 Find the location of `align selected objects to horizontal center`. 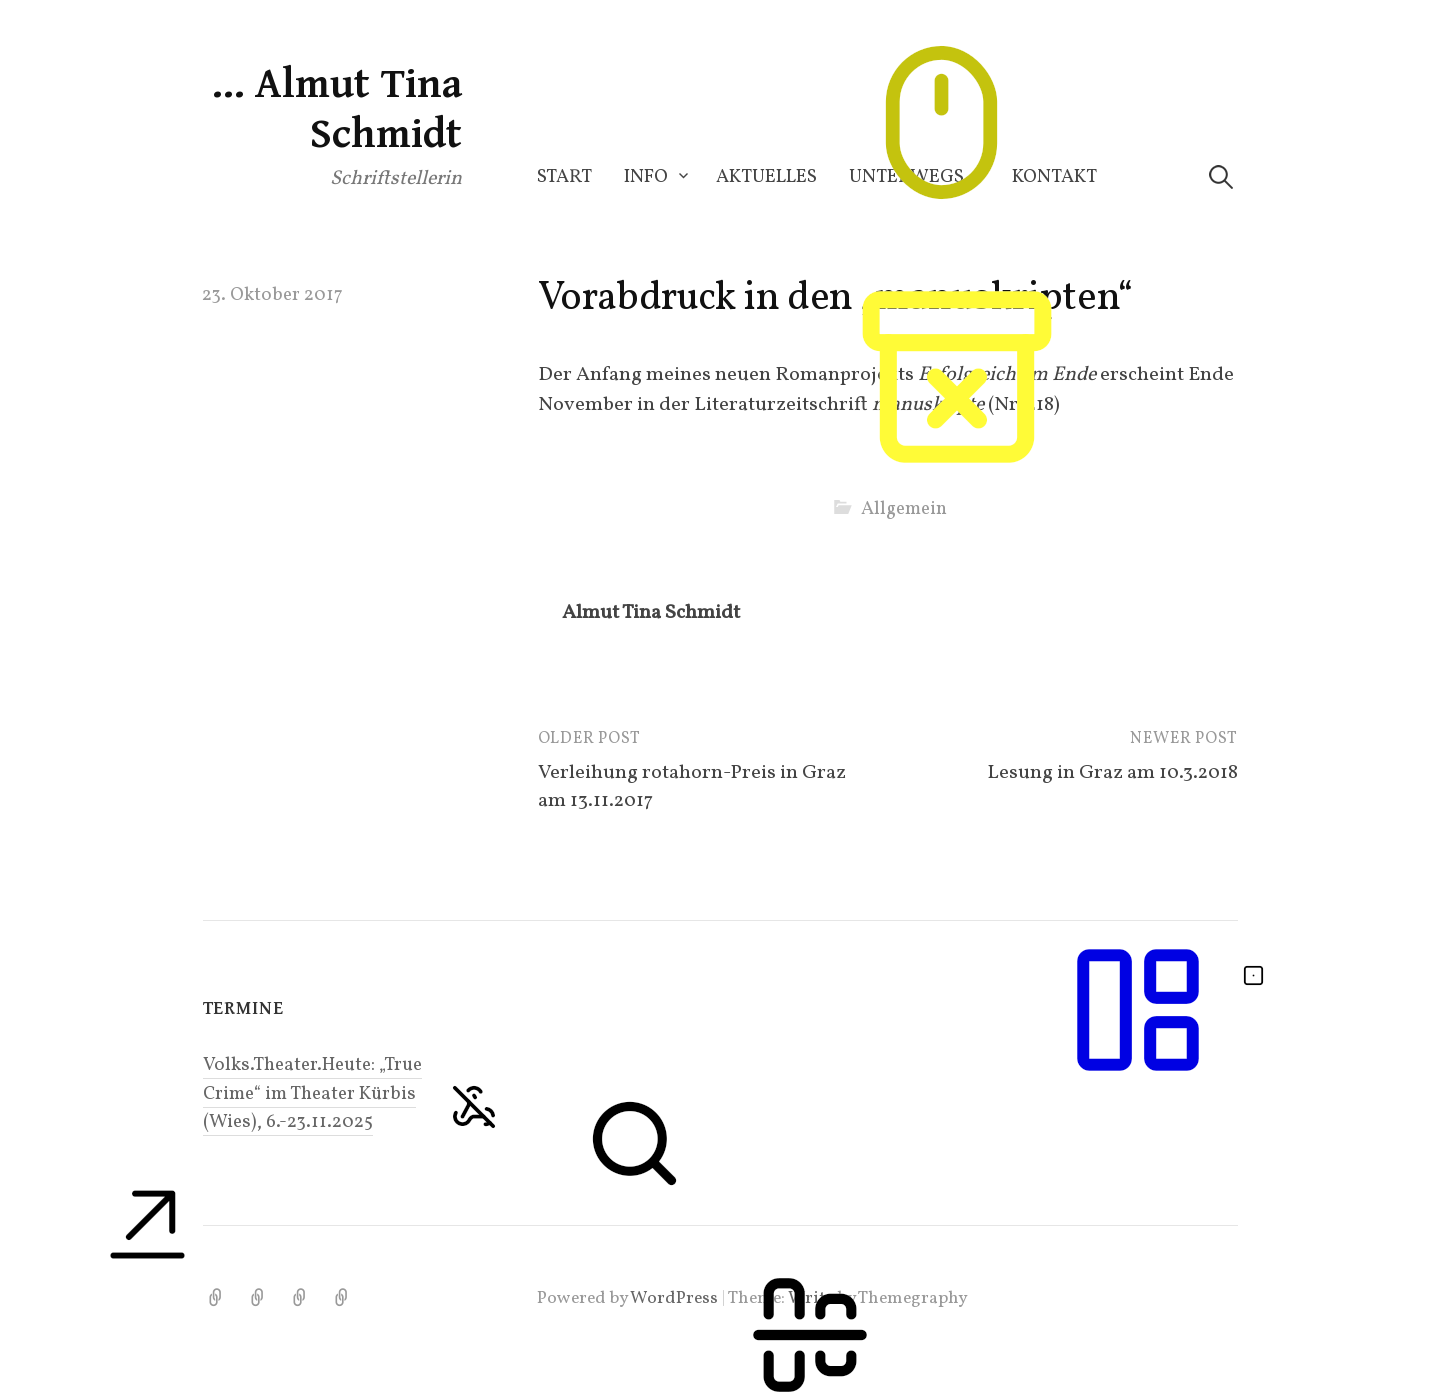

align selected objects to horizontal center is located at coordinates (810, 1335).